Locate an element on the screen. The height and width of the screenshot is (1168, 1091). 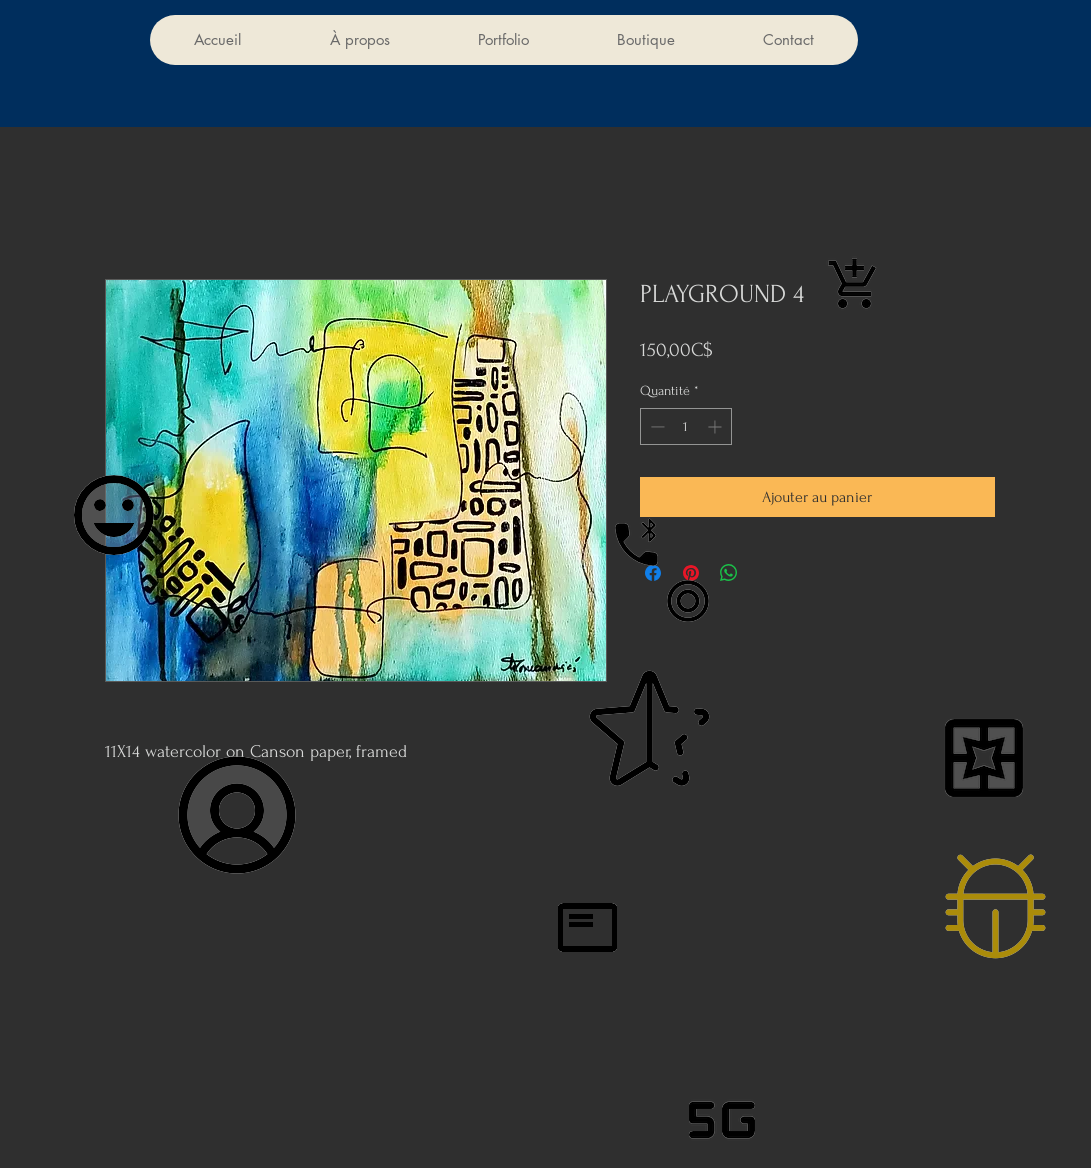
view your profile is located at coordinates (237, 815).